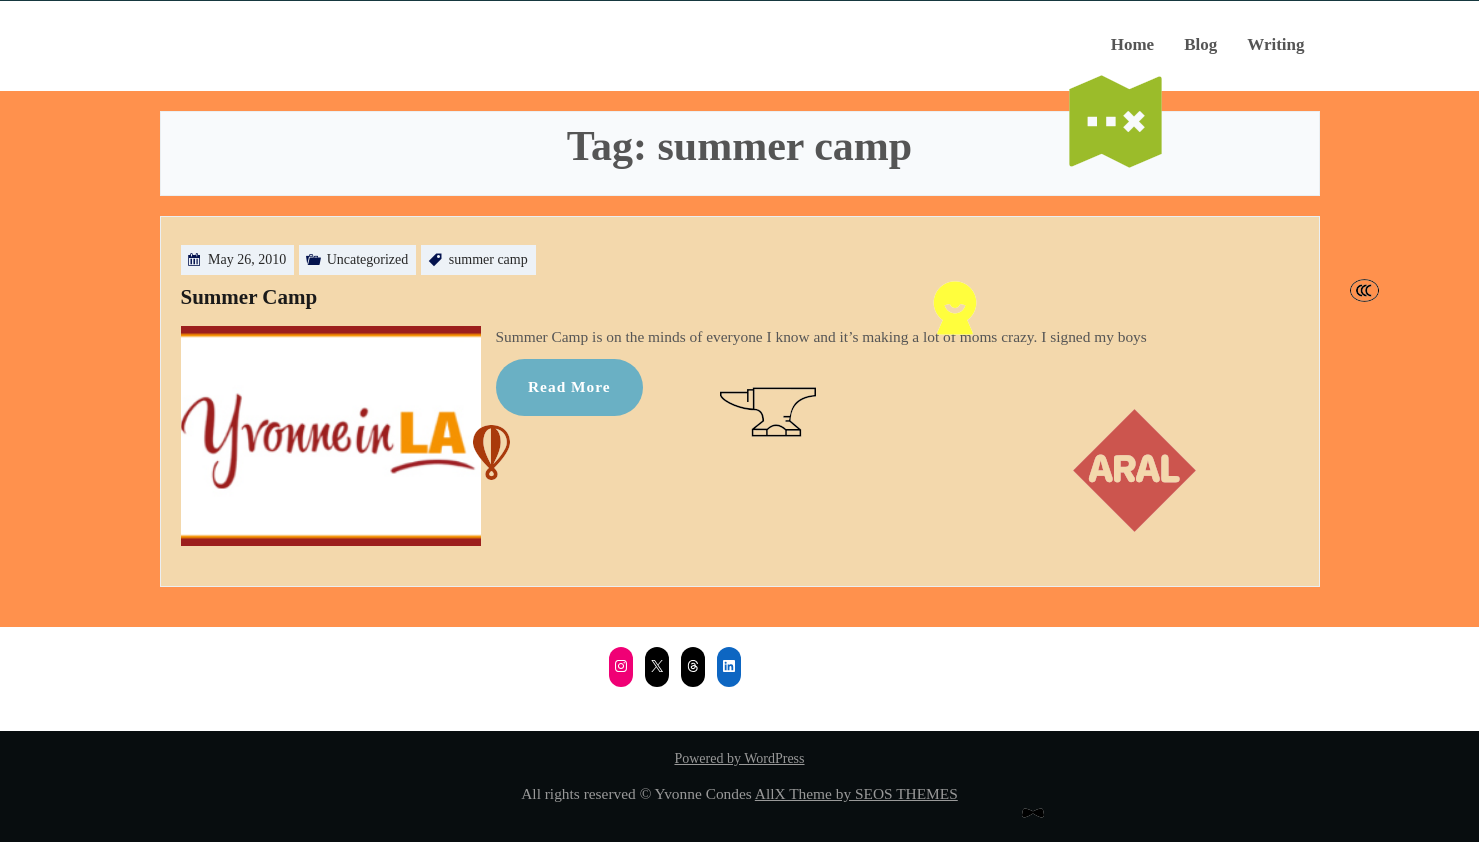  I want to click on fly.io logo, so click(491, 452).